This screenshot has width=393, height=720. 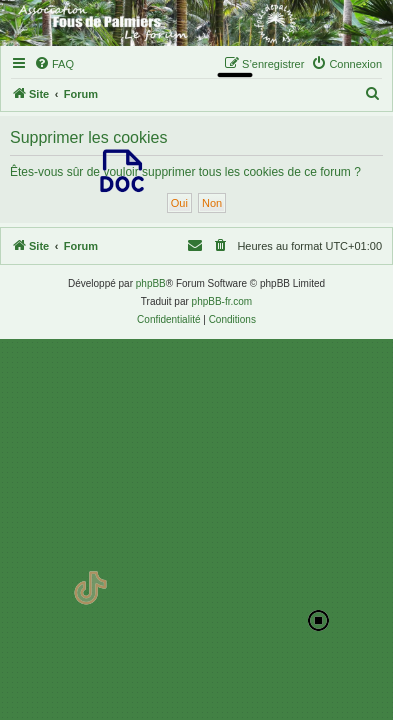 I want to click on open TikTok app, so click(x=90, y=588).